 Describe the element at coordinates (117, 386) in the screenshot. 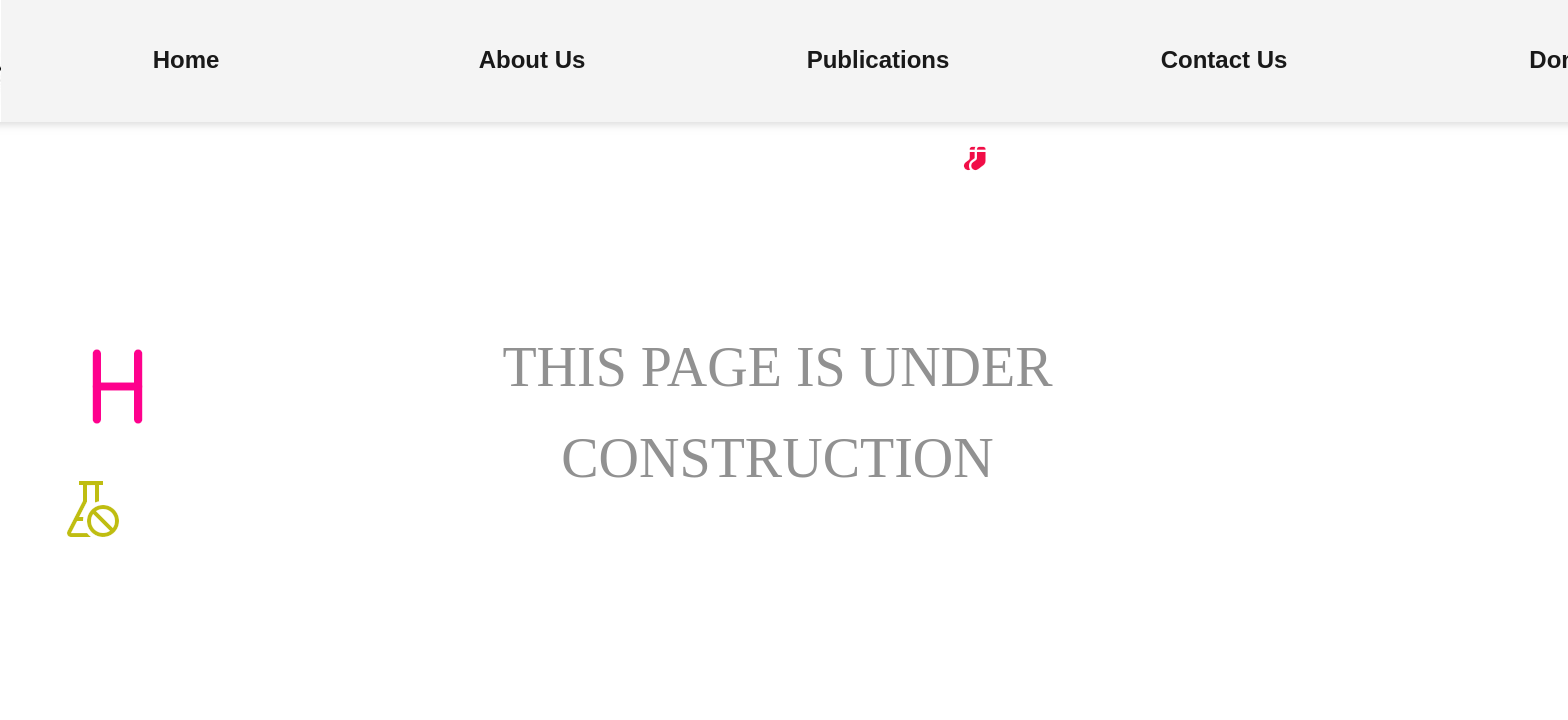

I see `indicates a heading or header element` at that location.